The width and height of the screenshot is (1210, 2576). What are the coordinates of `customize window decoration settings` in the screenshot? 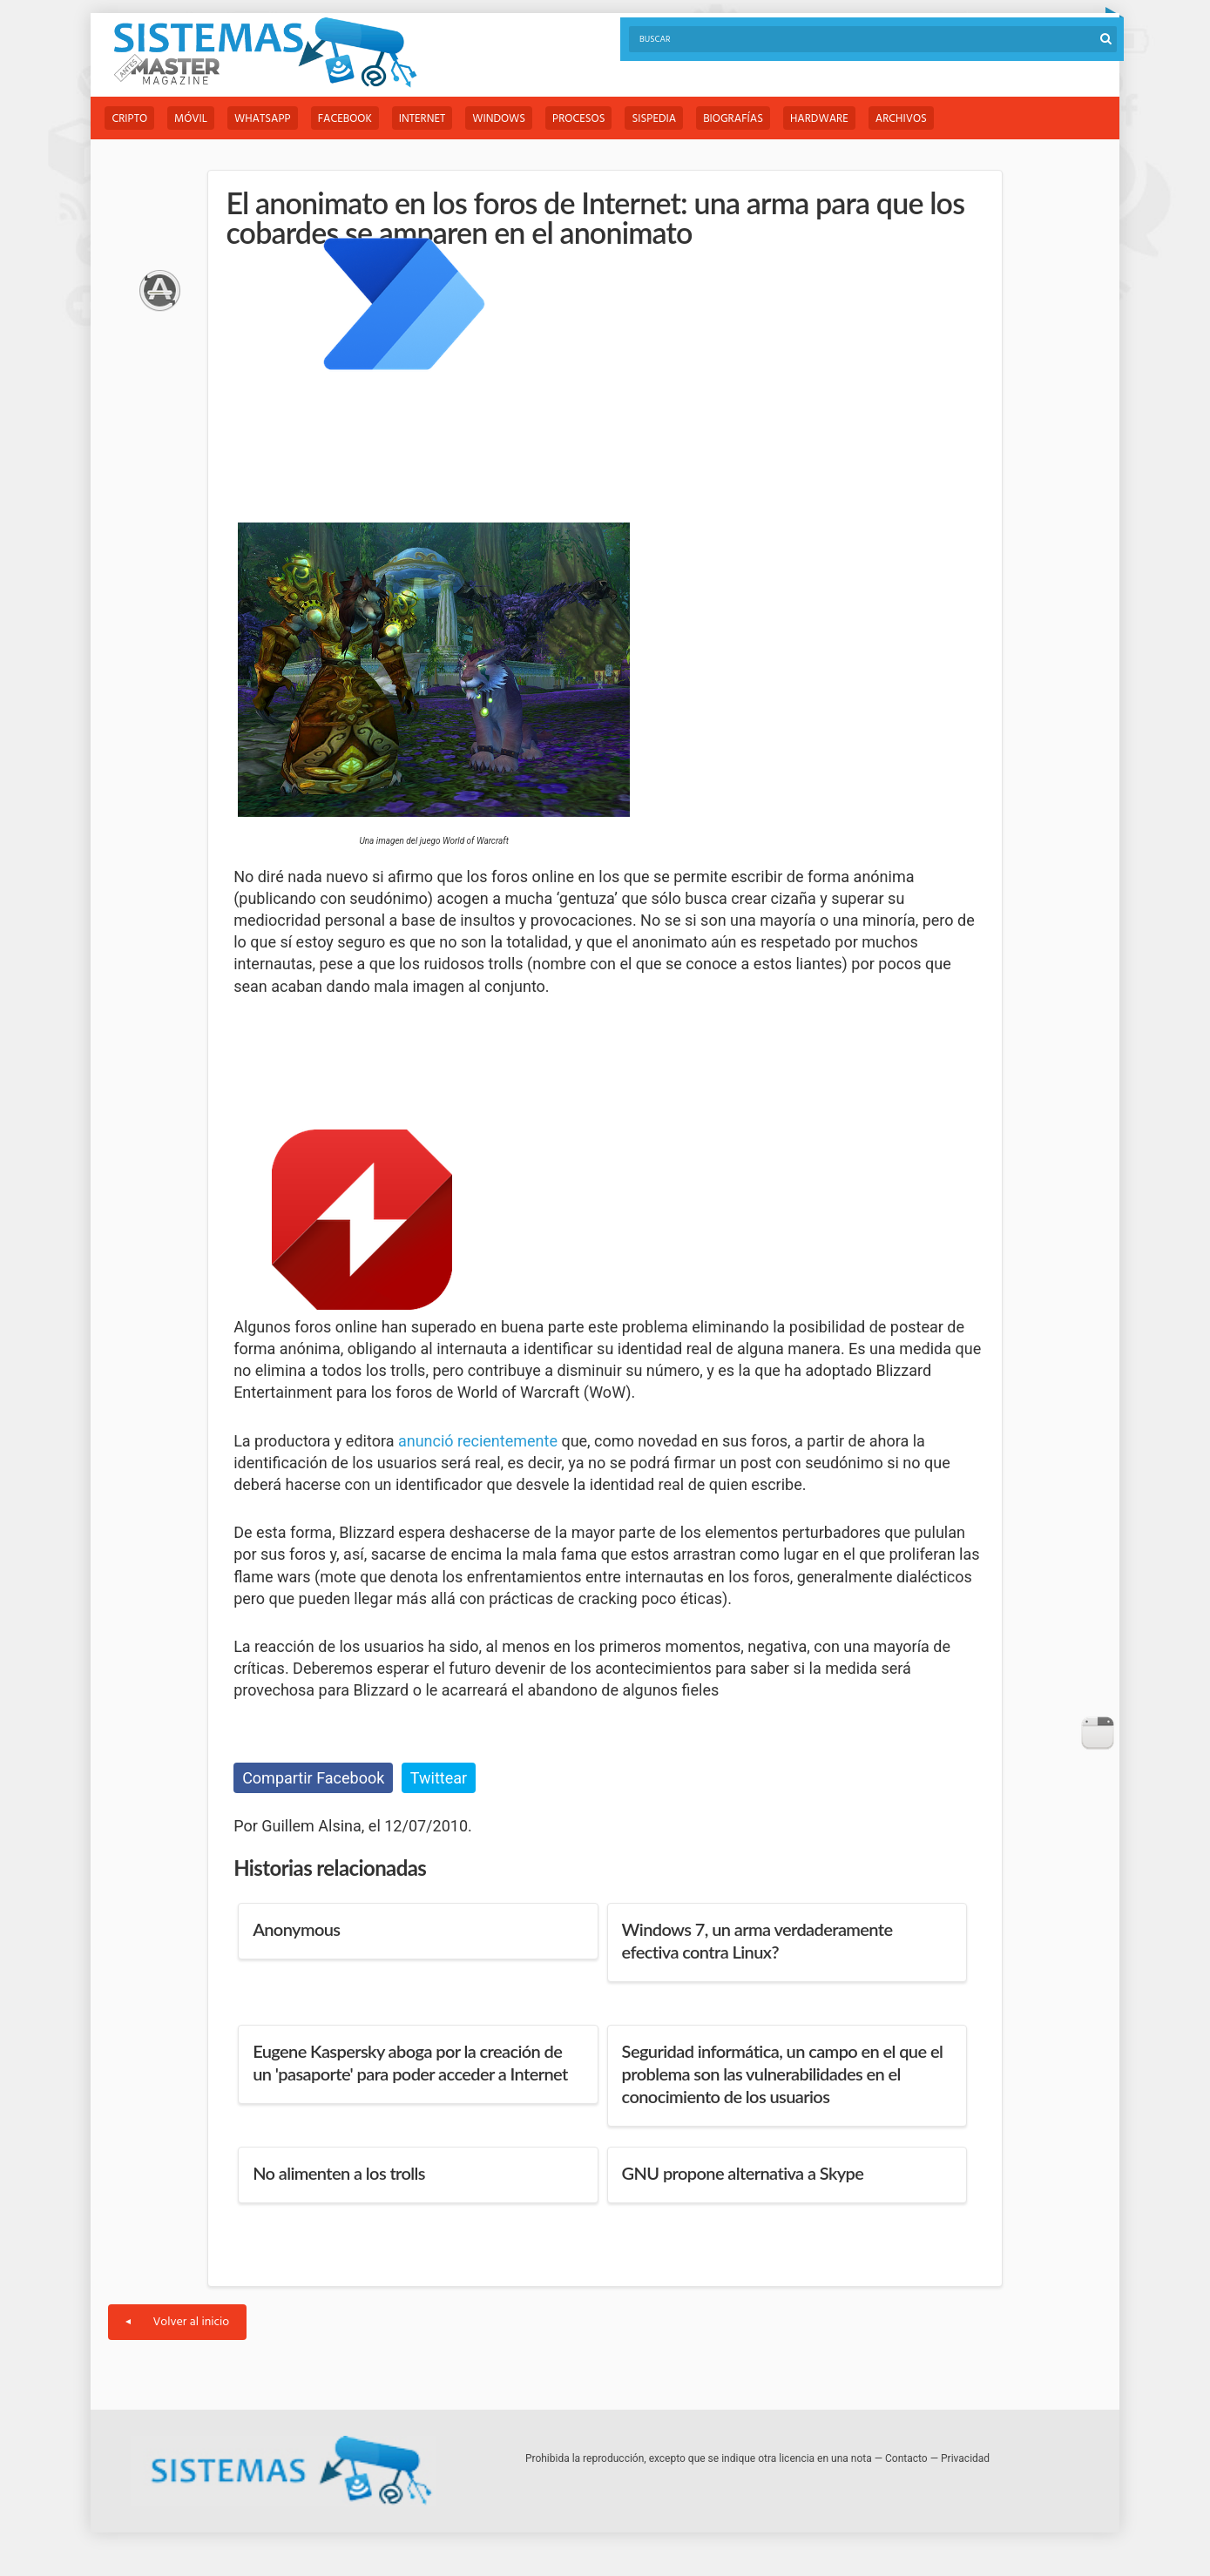 It's located at (1098, 1733).